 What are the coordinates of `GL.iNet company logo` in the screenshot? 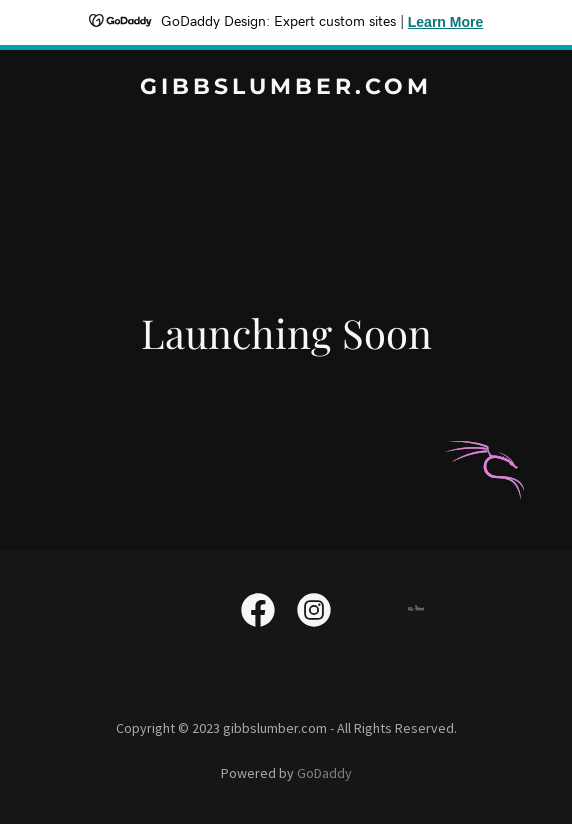 It's located at (416, 608).